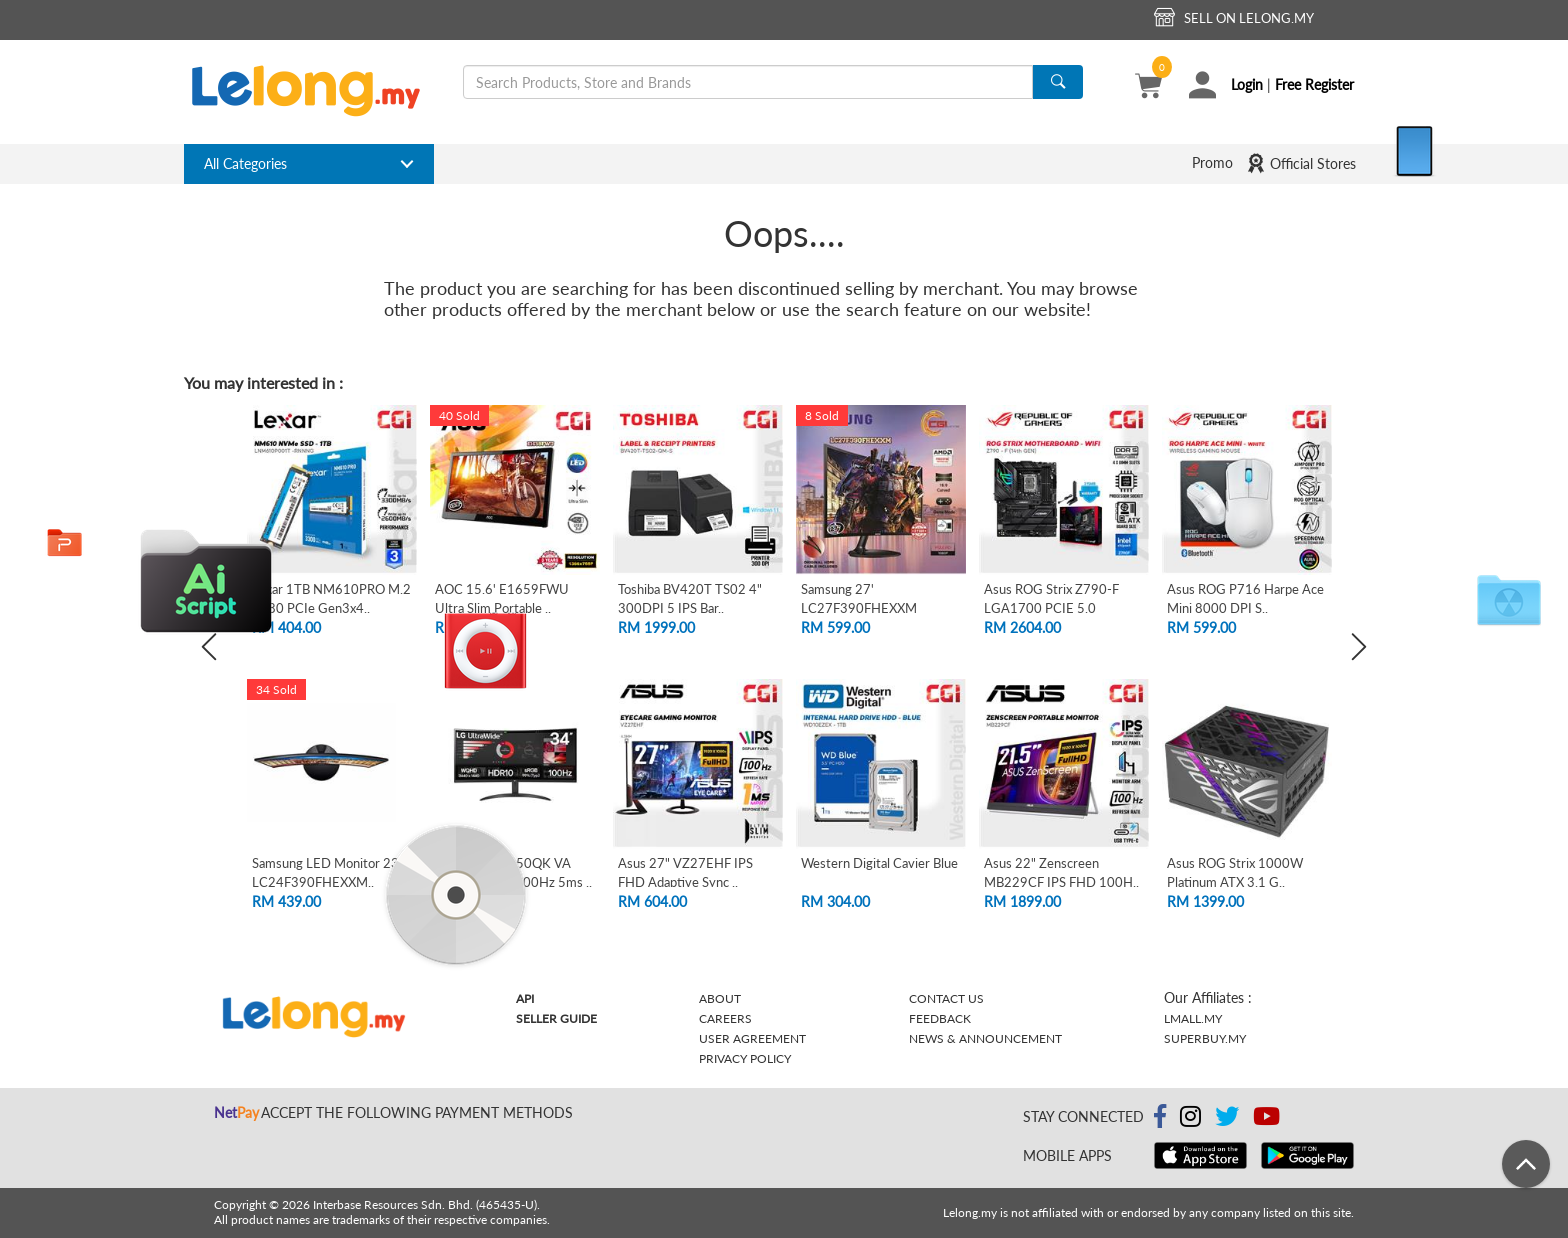 This screenshot has height=1238, width=1568. Describe the element at coordinates (205, 584) in the screenshot. I see `open folder containing AI scripts` at that location.